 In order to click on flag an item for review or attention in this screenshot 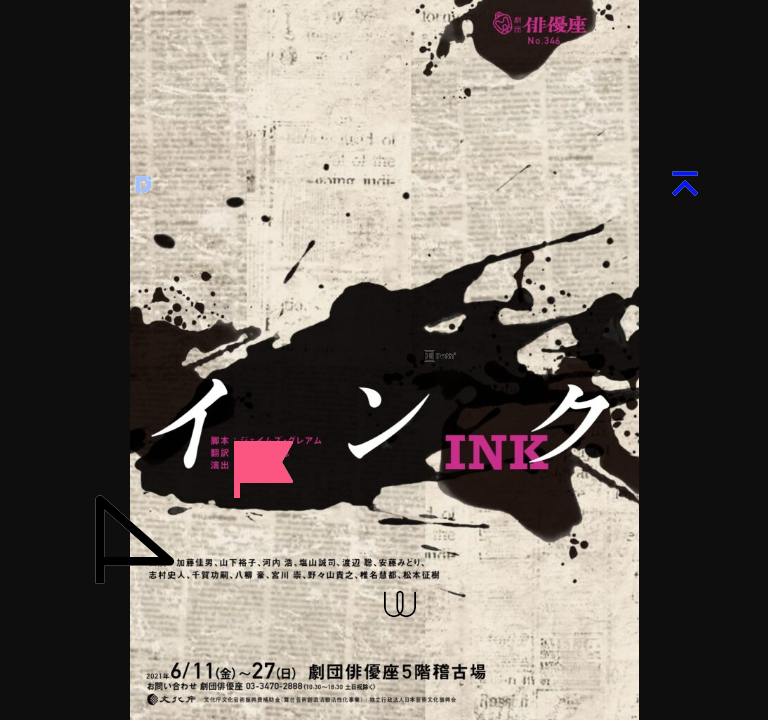, I will do `click(130, 539)`.